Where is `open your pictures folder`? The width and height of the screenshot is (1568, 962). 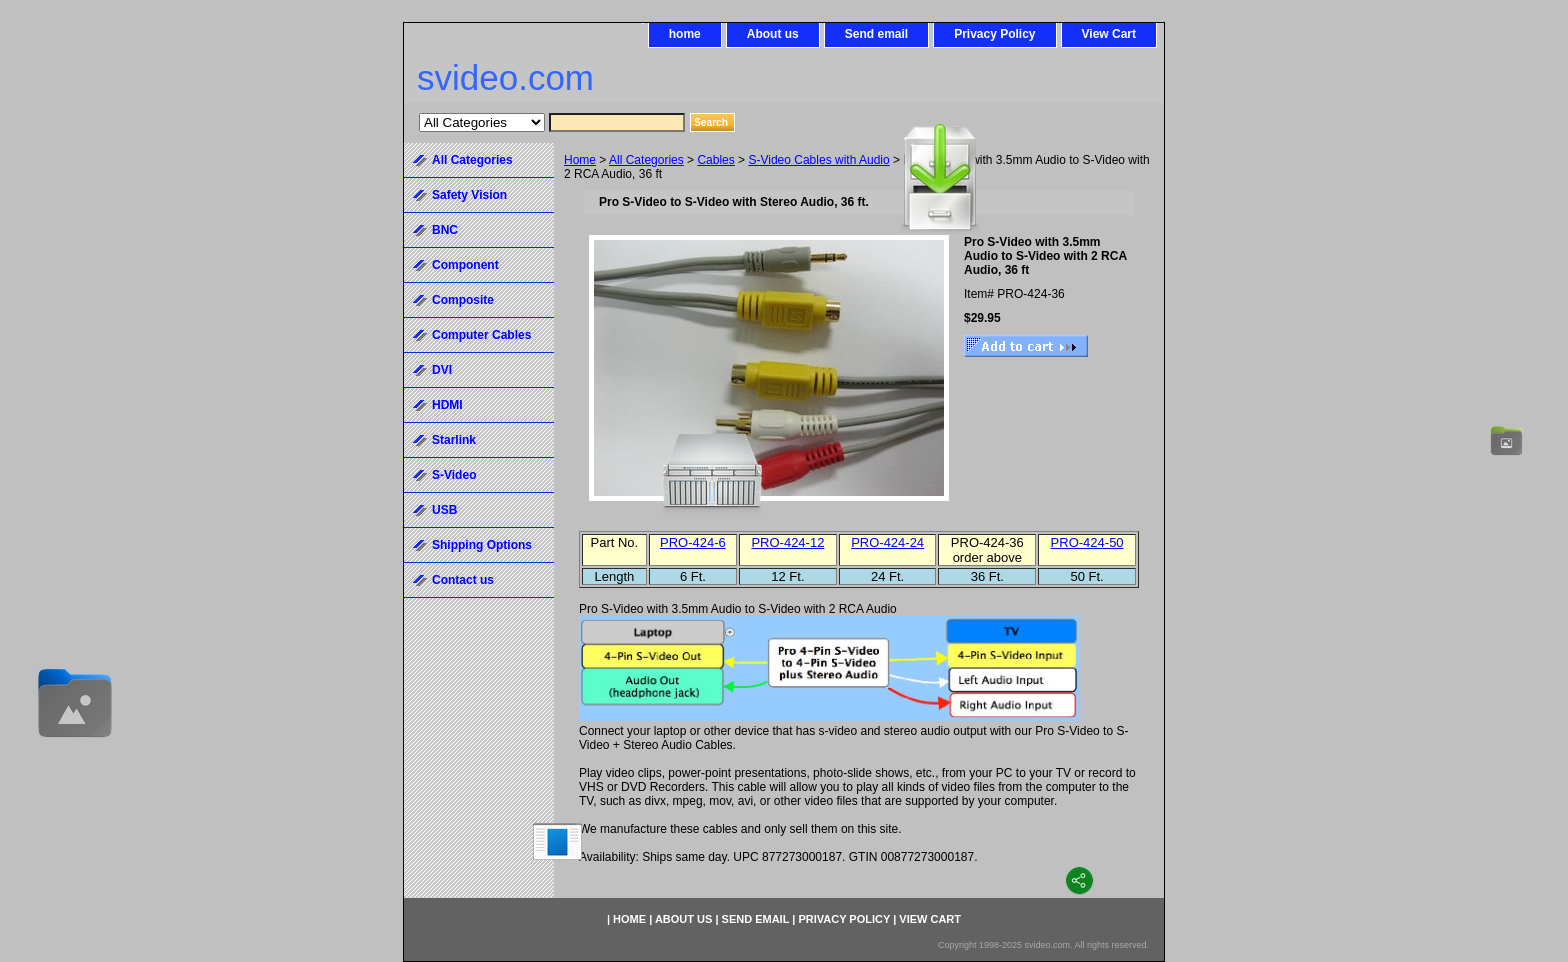
open your pictures folder is located at coordinates (75, 703).